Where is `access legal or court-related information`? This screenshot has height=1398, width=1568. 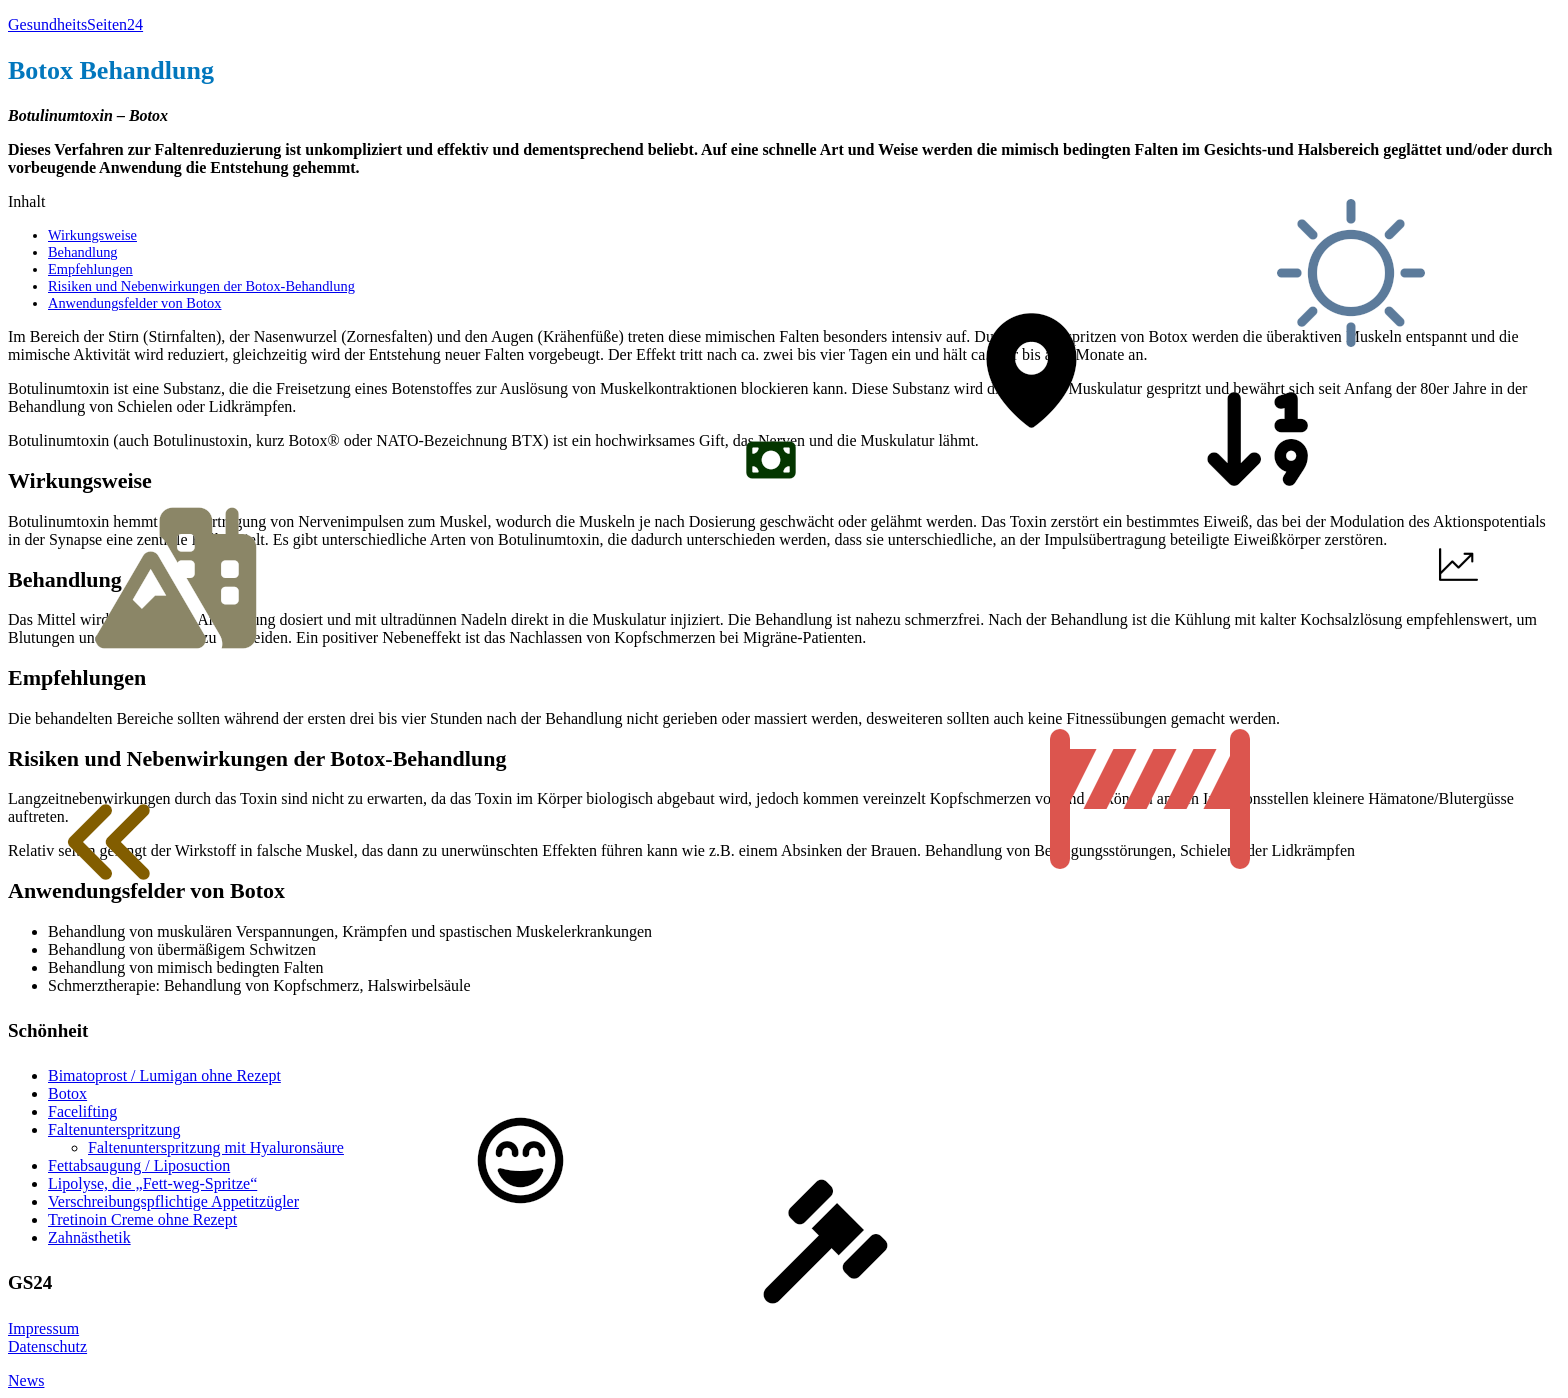
access legal or court-related information is located at coordinates (821, 1245).